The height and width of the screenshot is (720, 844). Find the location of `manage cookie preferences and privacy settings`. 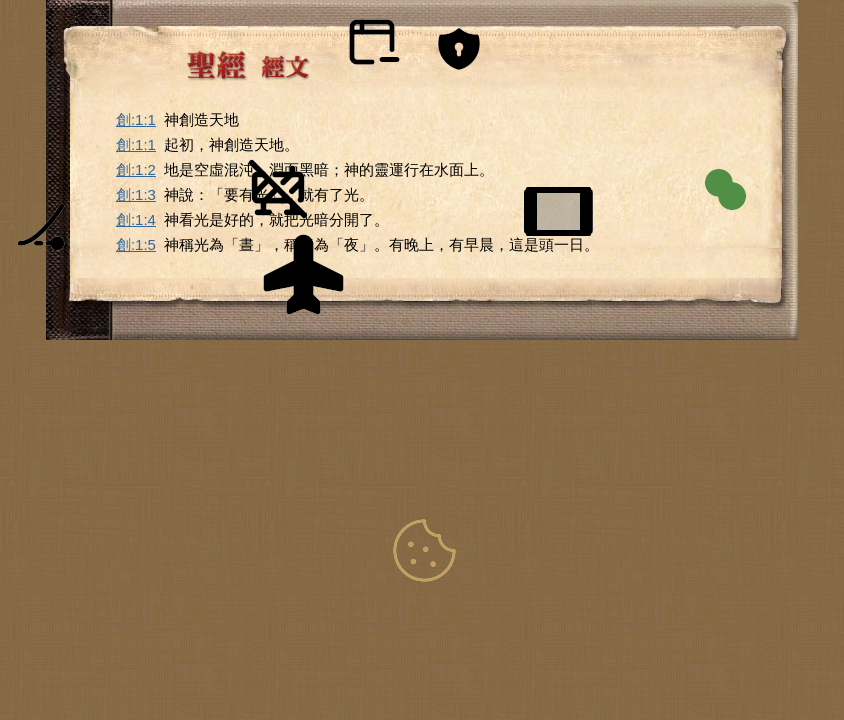

manage cookie preferences and privacy settings is located at coordinates (424, 550).